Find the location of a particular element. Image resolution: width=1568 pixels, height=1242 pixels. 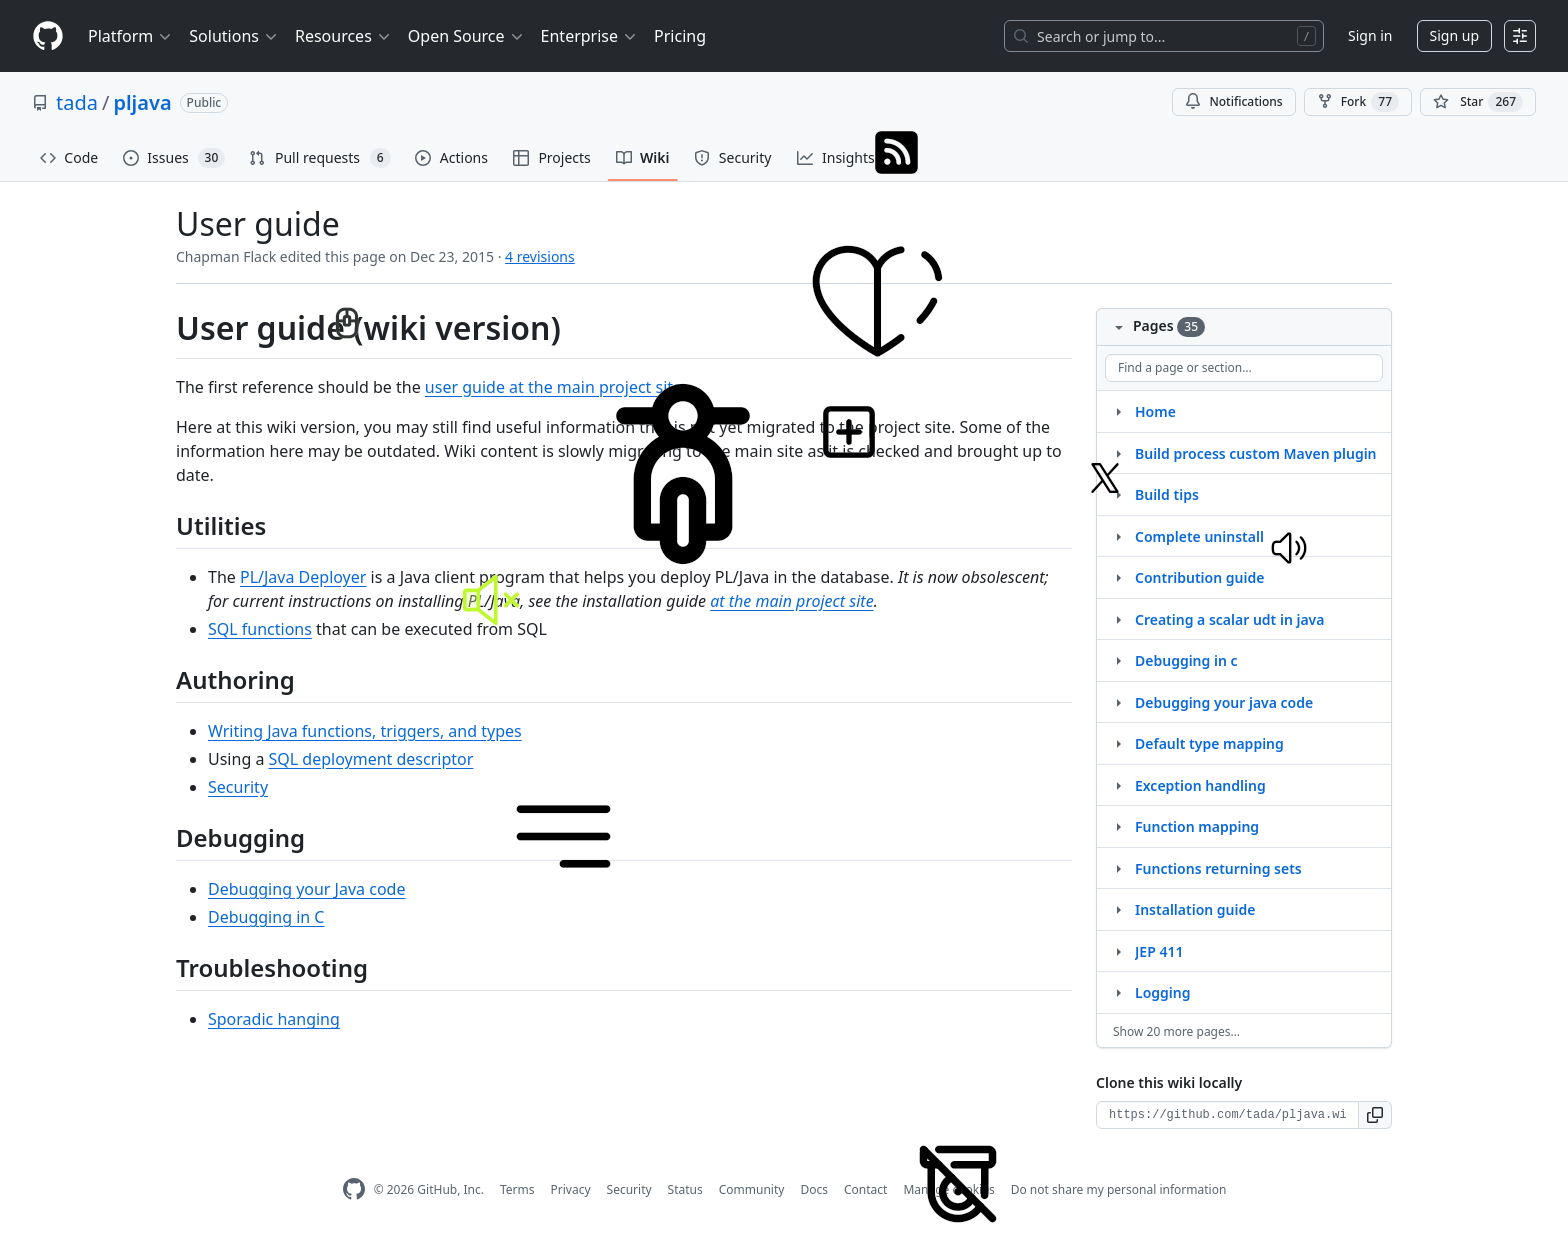

add a new item is located at coordinates (849, 432).